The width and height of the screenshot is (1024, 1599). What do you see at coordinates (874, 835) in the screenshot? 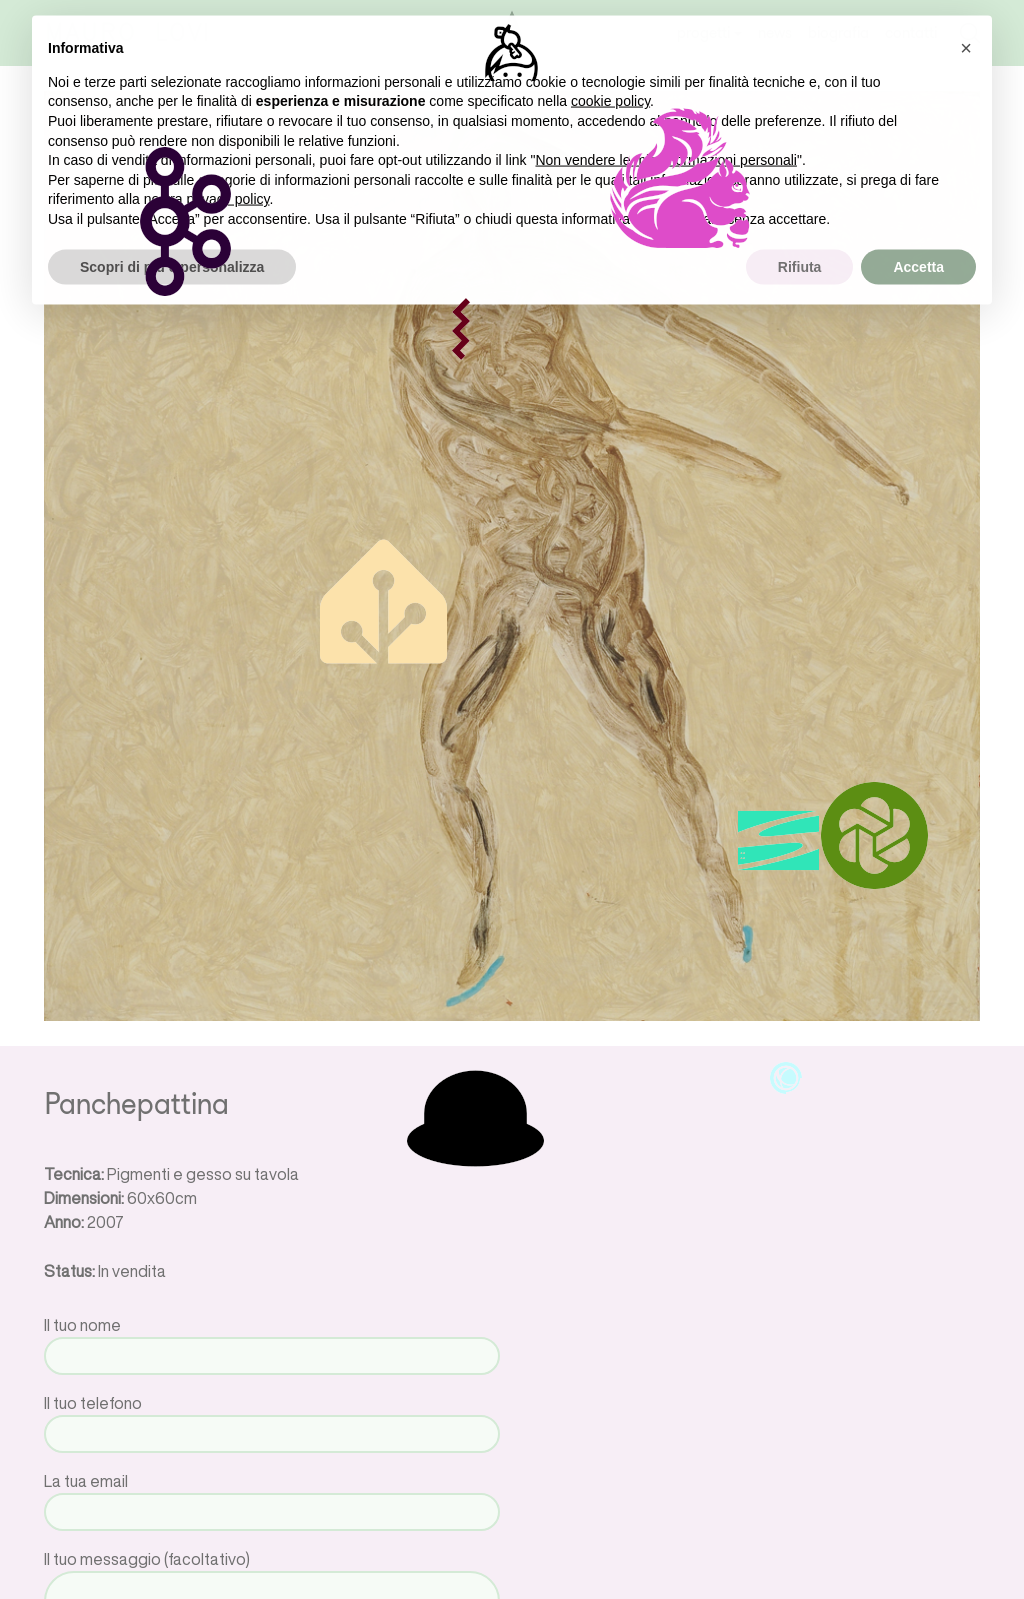
I see `chromatic logo` at bounding box center [874, 835].